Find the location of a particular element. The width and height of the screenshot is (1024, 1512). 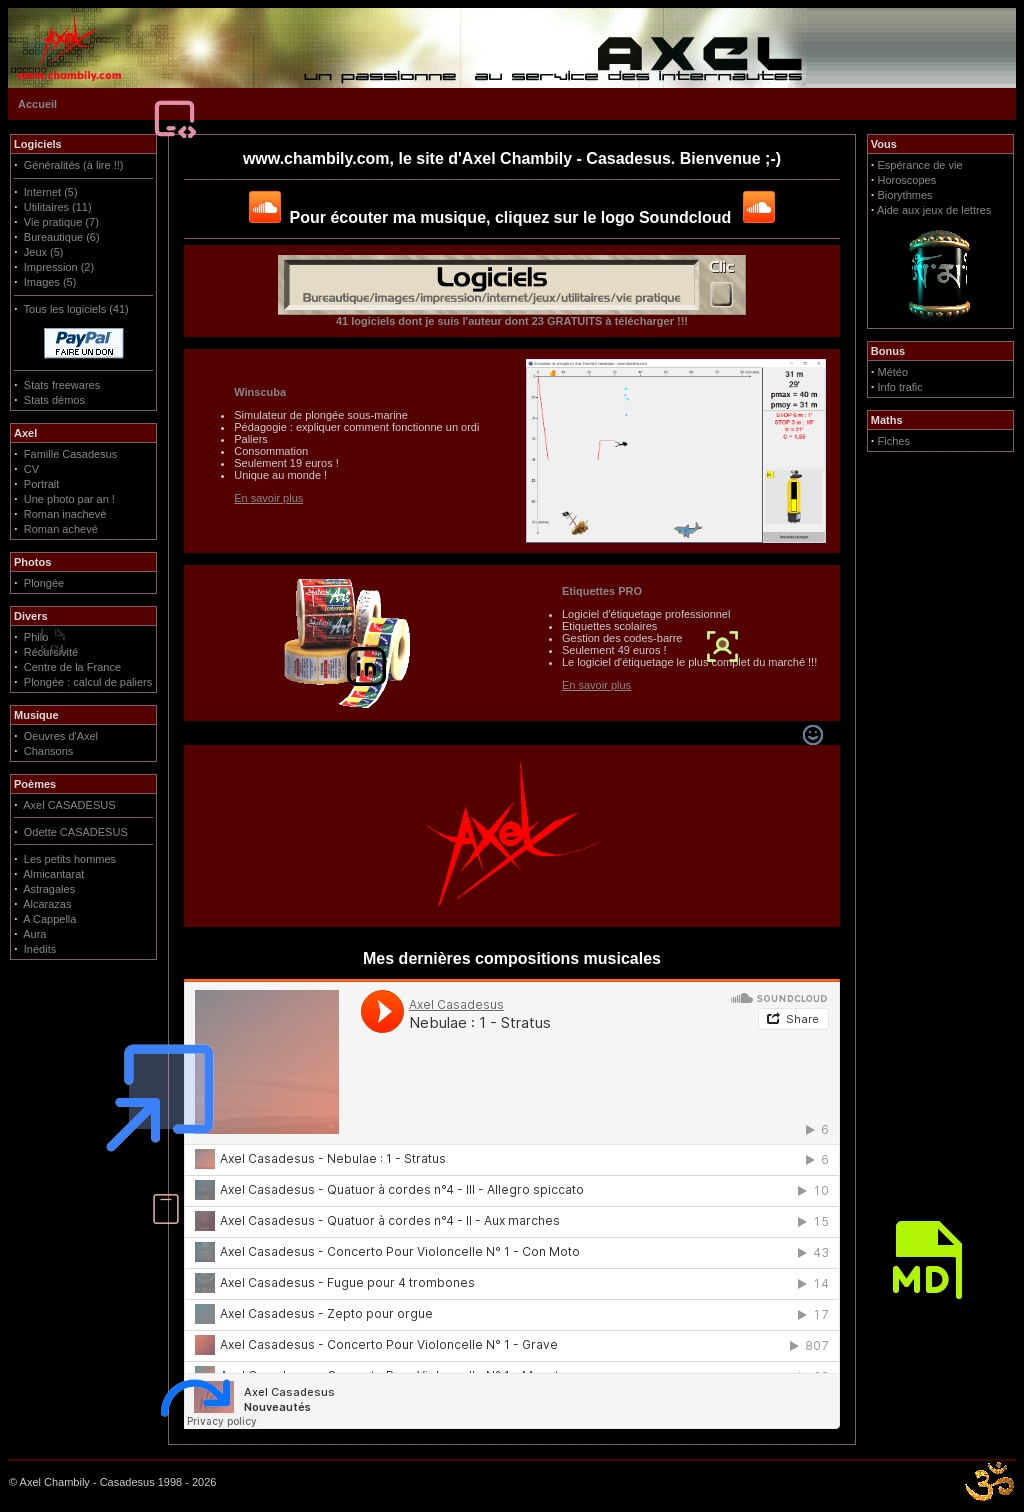

connect with LinkedIn is located at coordinates (366, 666).